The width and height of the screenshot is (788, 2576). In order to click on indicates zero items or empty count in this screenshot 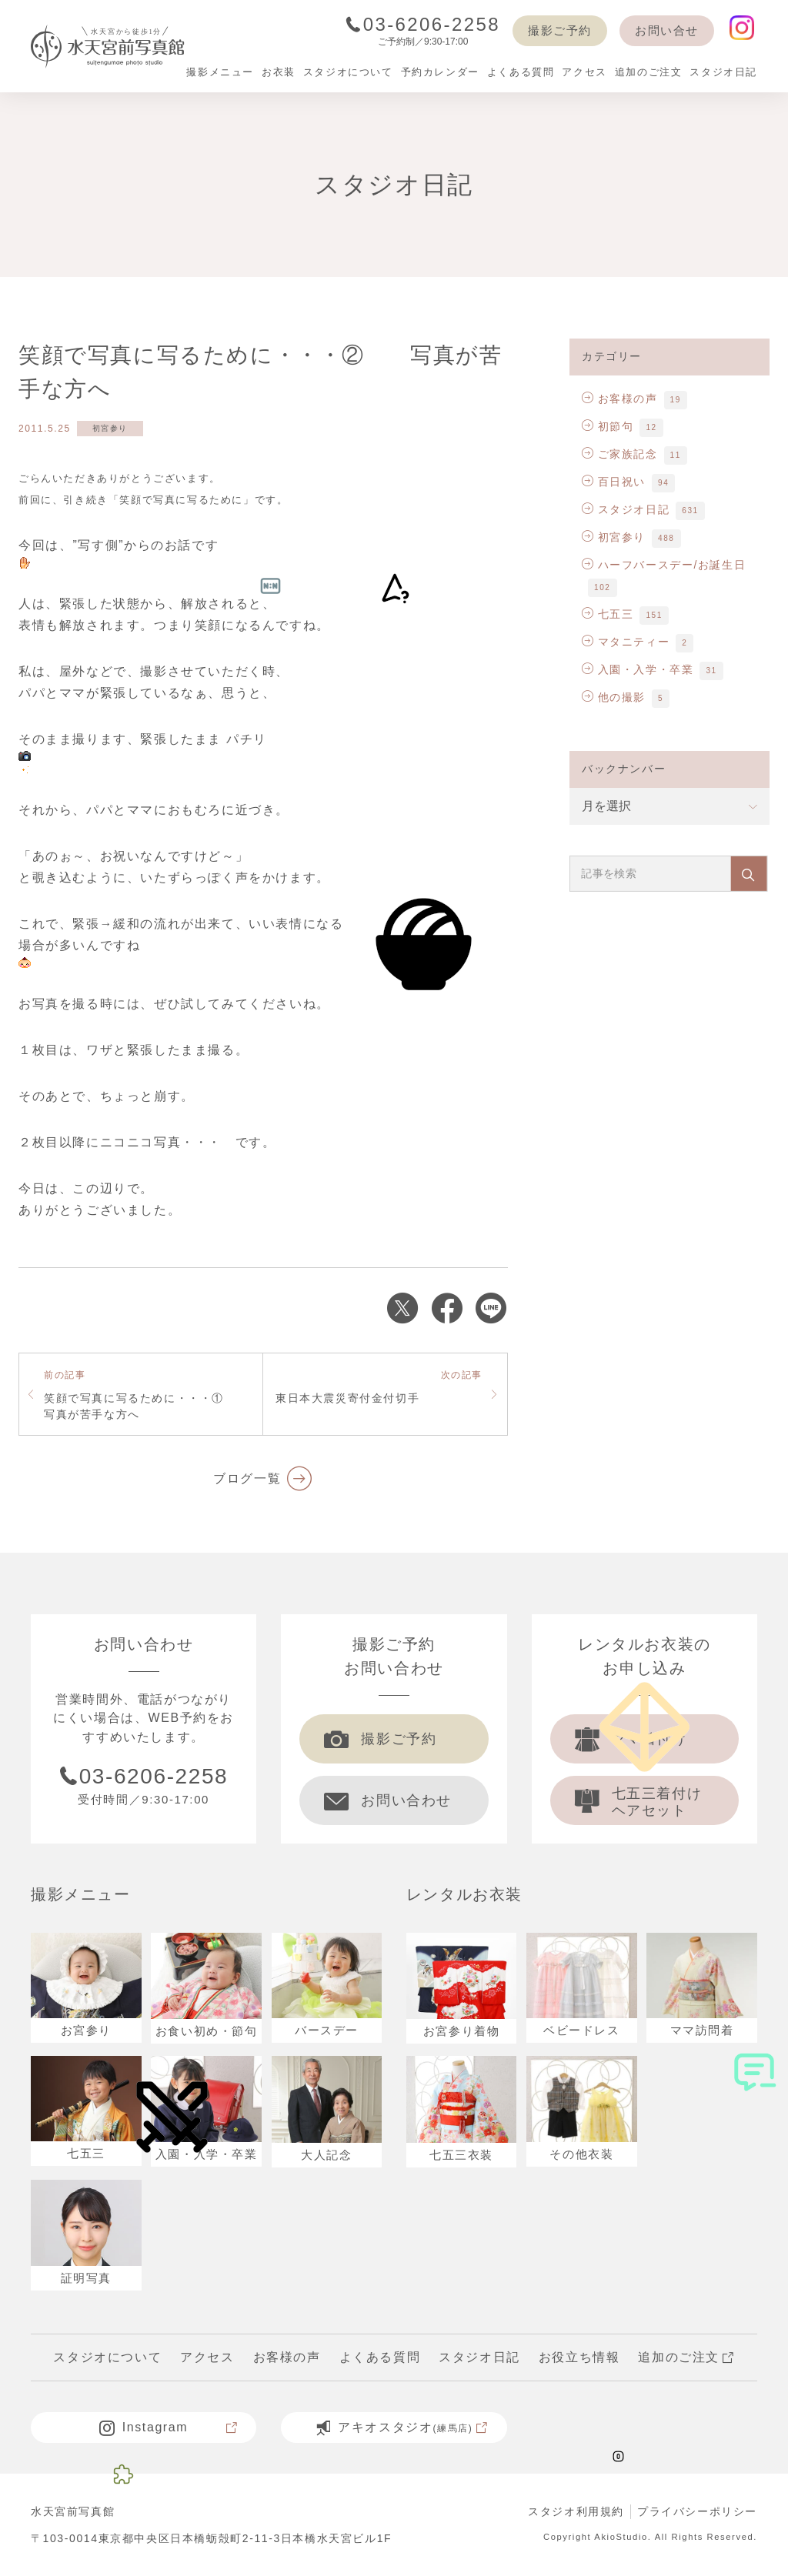, I will do `click(618, 2456)`.